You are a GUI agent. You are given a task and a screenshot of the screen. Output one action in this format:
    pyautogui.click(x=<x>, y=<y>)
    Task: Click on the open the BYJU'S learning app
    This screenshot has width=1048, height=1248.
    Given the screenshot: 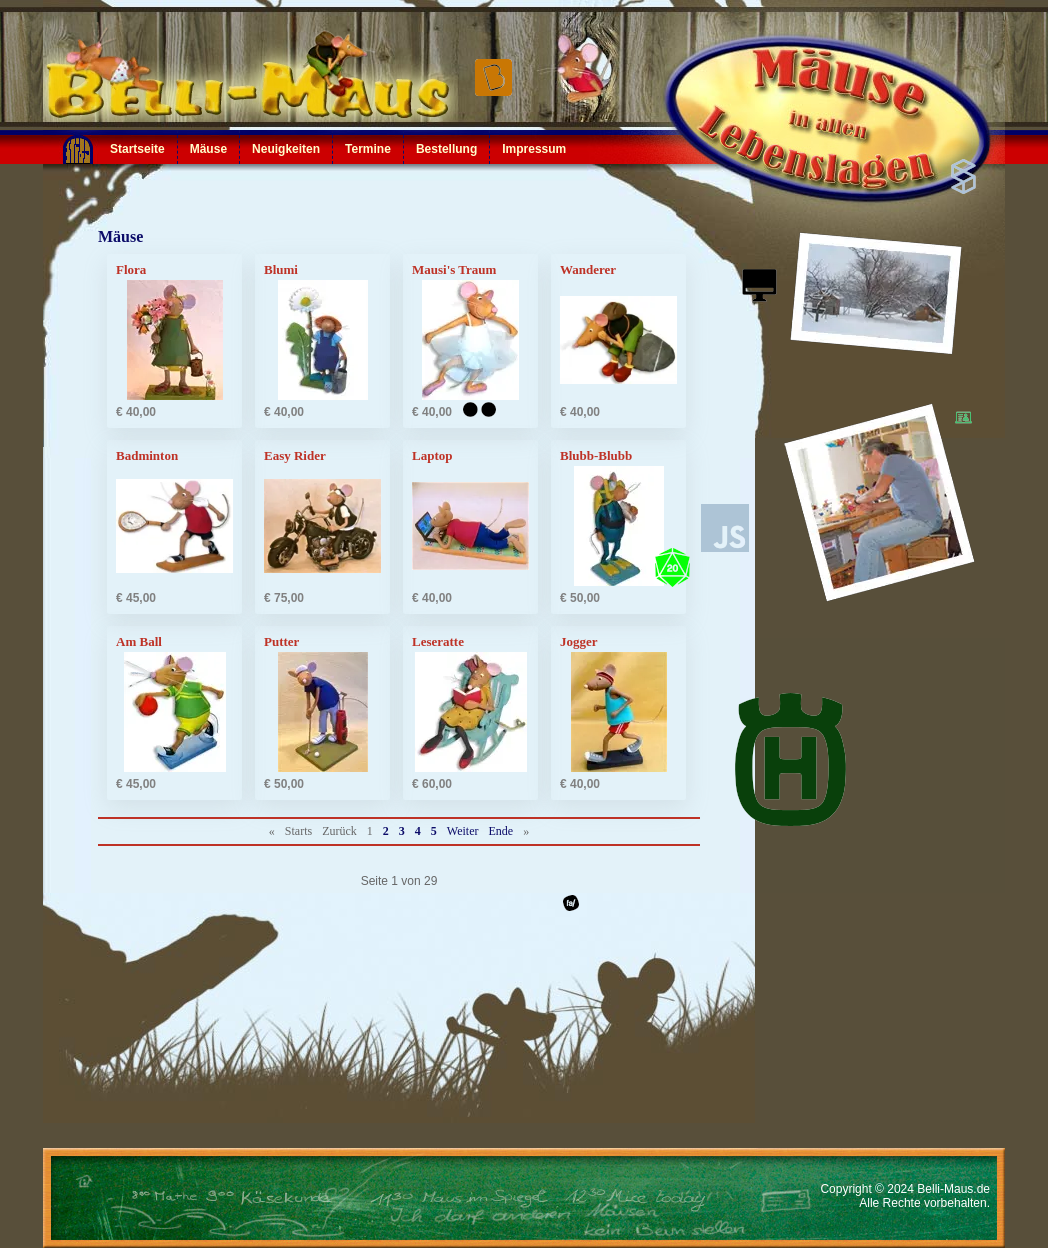 What is the action you would take?
    pyautogui.click(x=493, y=77)
    